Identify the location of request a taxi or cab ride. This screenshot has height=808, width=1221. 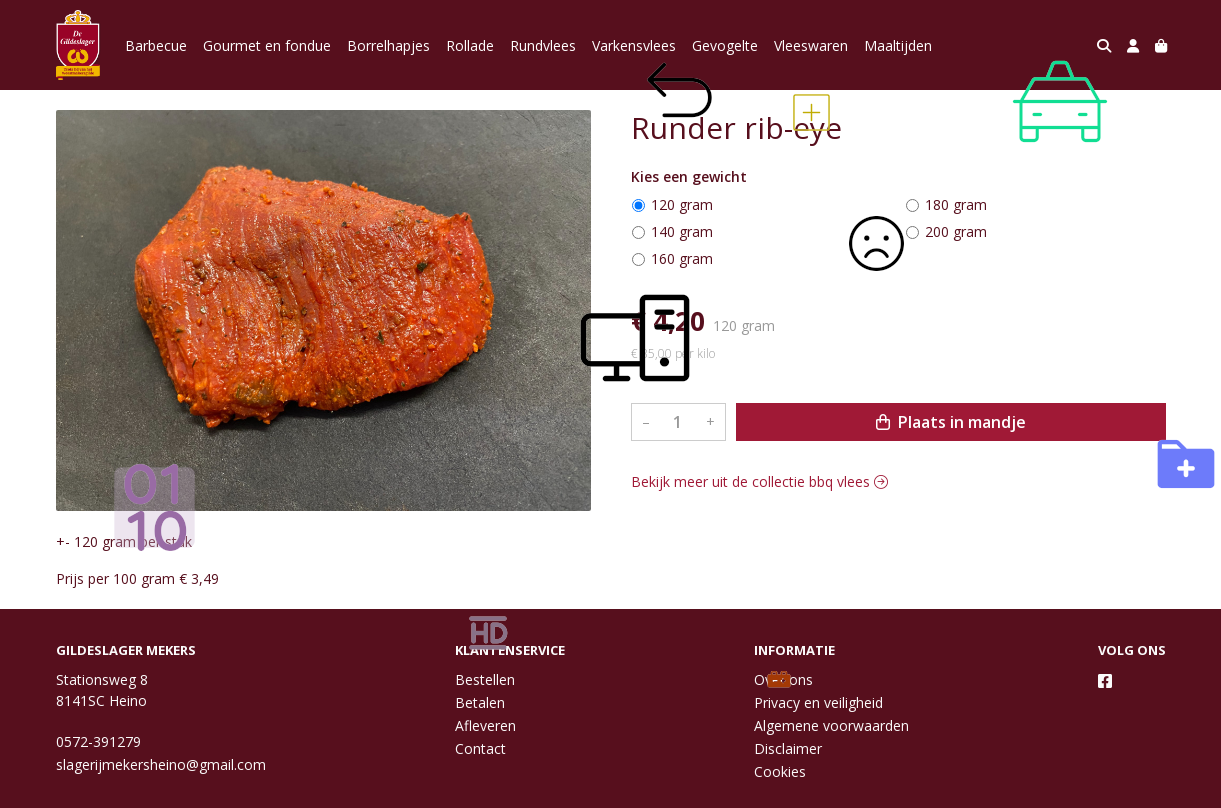
(1060, 108).